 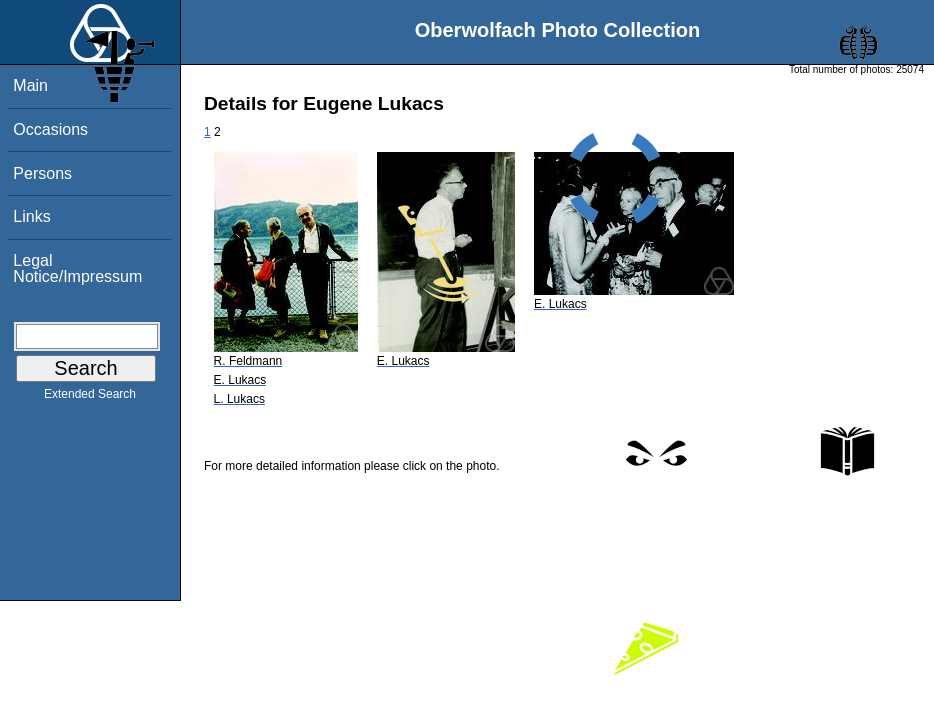 What do you see at coordinates (441, 253) in the screenshot?
I see `metal detector tool or feature` at bounding box center [441, 253].